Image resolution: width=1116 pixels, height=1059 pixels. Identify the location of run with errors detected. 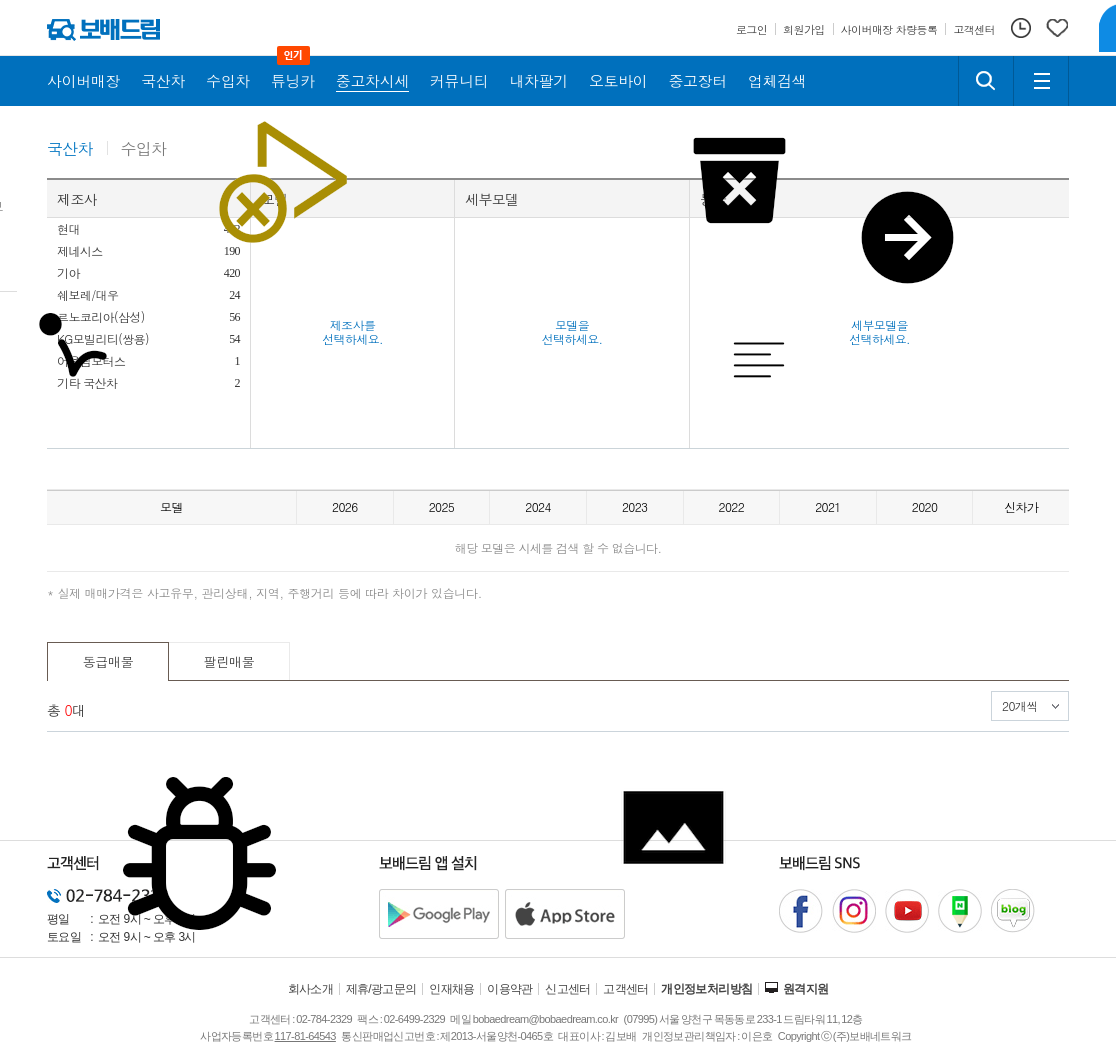
(285, 176).